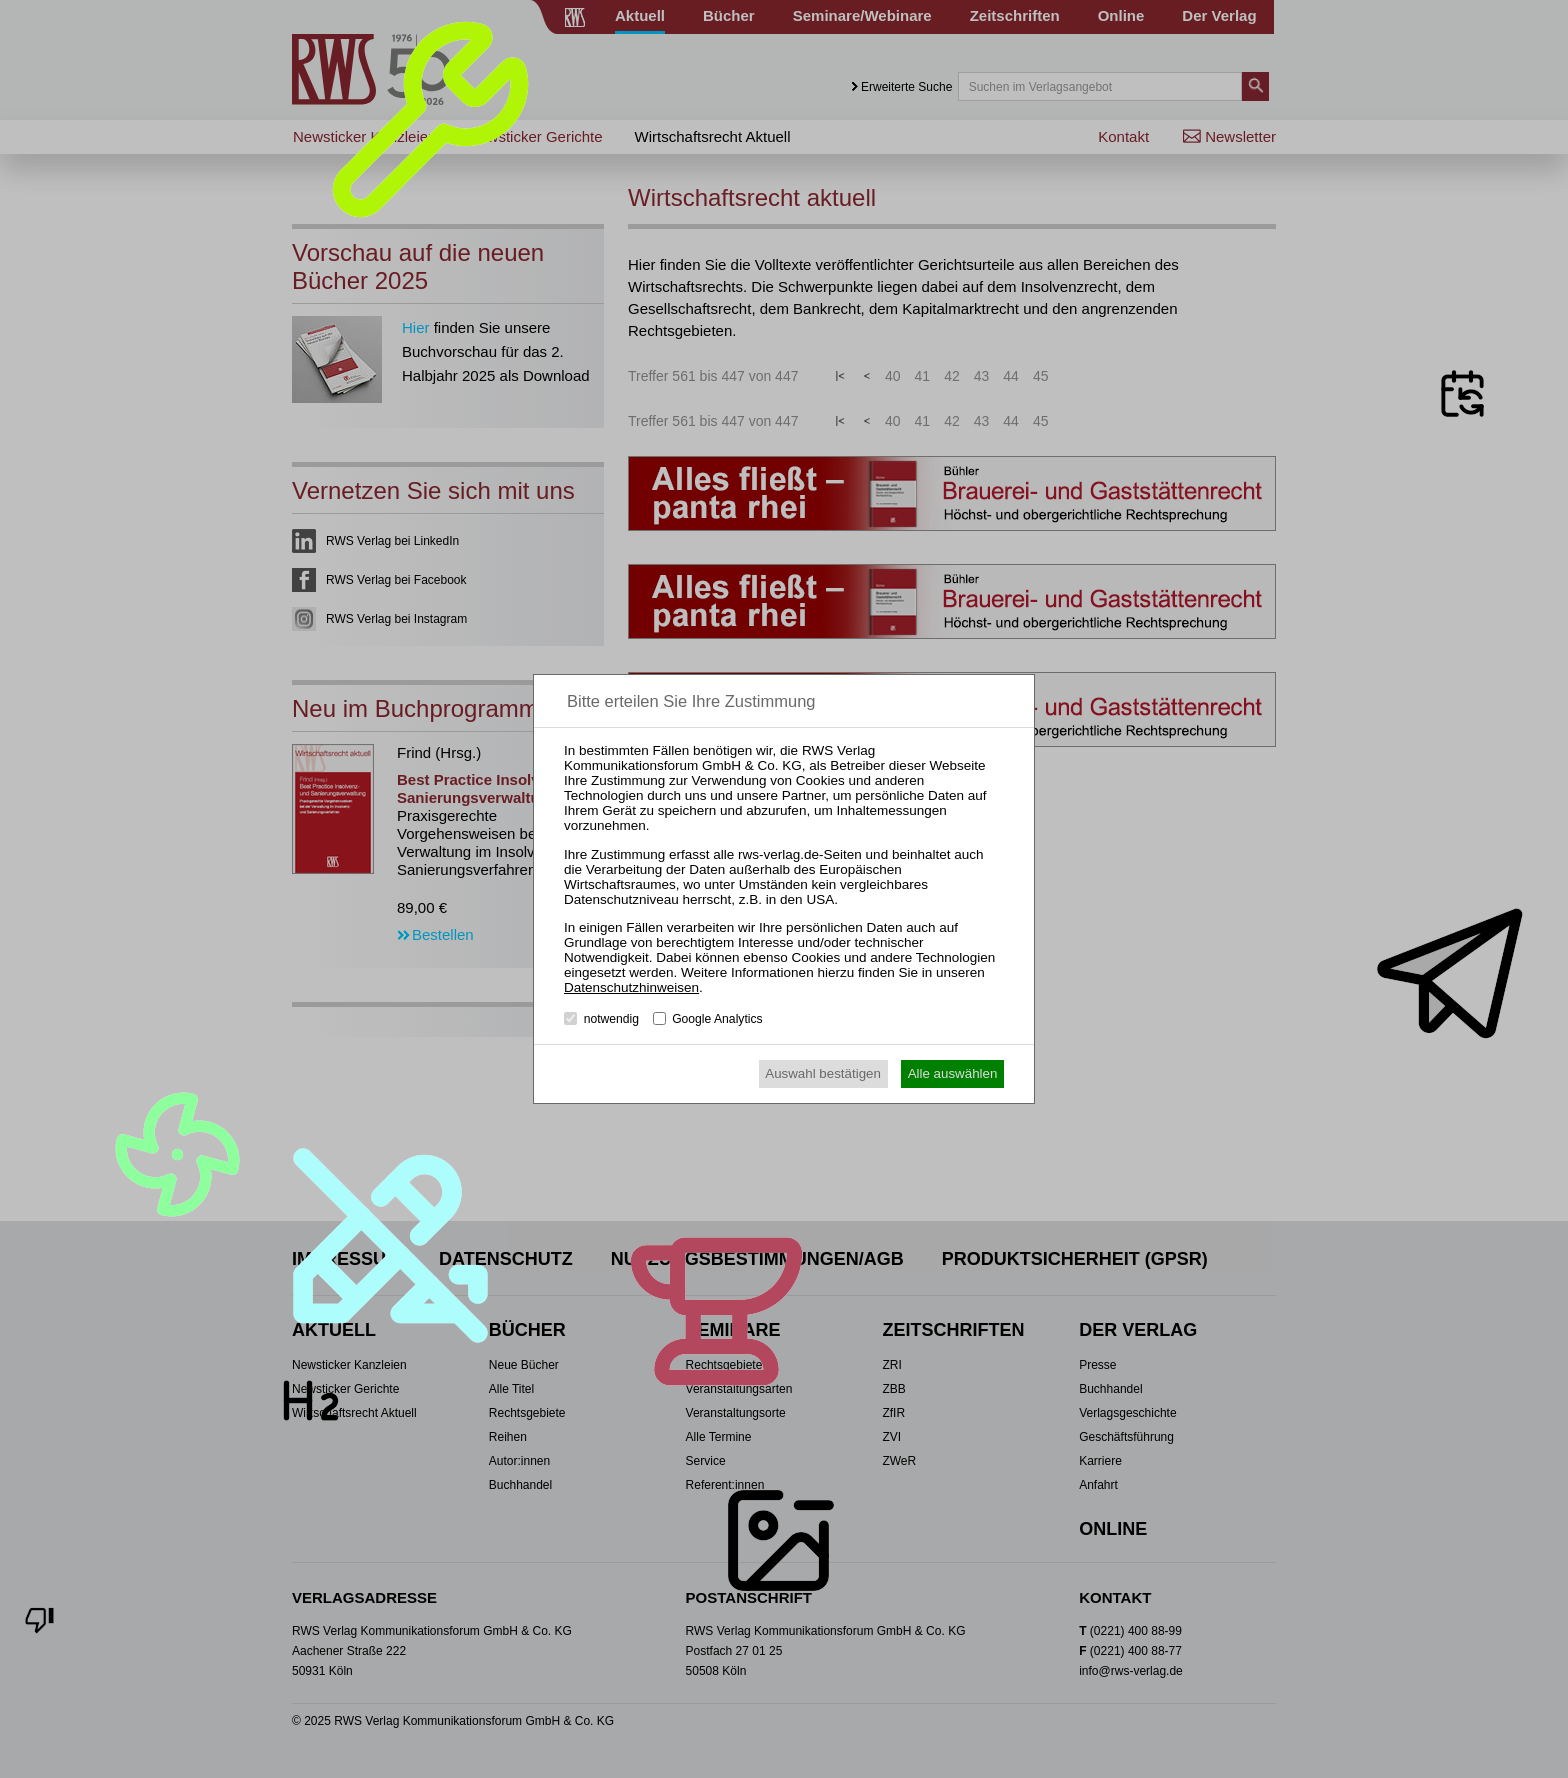 The width and height of the screenshot is (1568, 1778). What do you see at coordinates (1462, 393) in the screenshot?
I see `sync calendar with other devices or accounts` at bounding box center [1462, 393].